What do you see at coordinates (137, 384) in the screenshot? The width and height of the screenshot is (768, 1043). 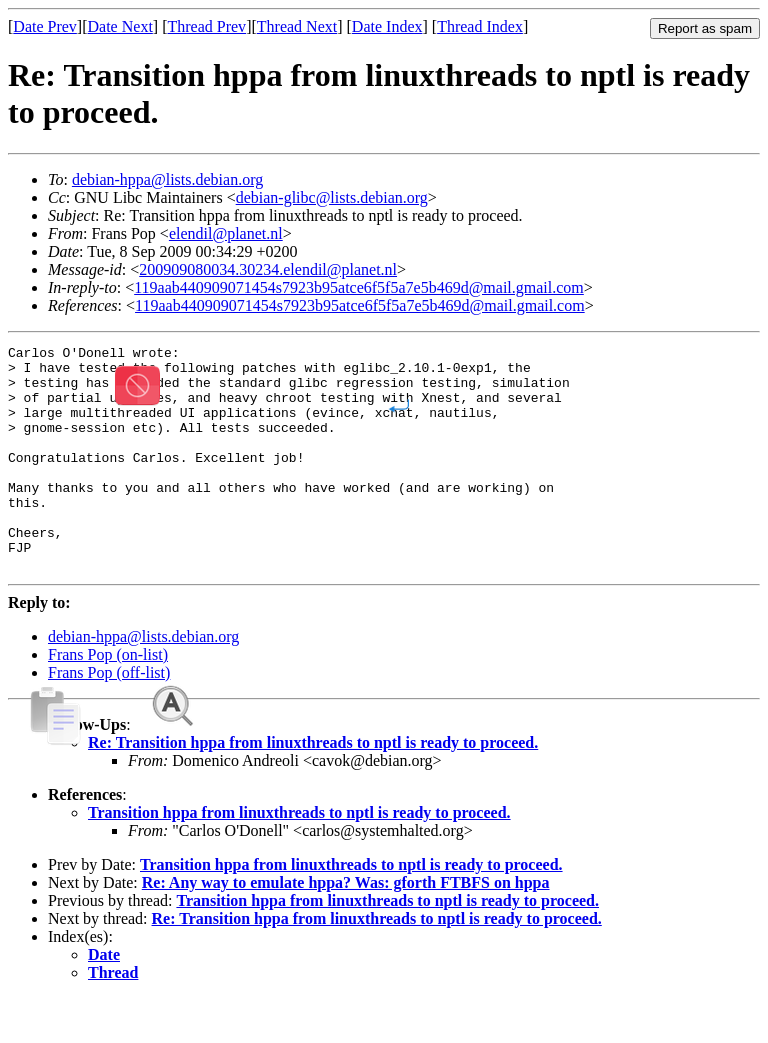 I see `indicates image failed to load` at bounding box center [137, 384].